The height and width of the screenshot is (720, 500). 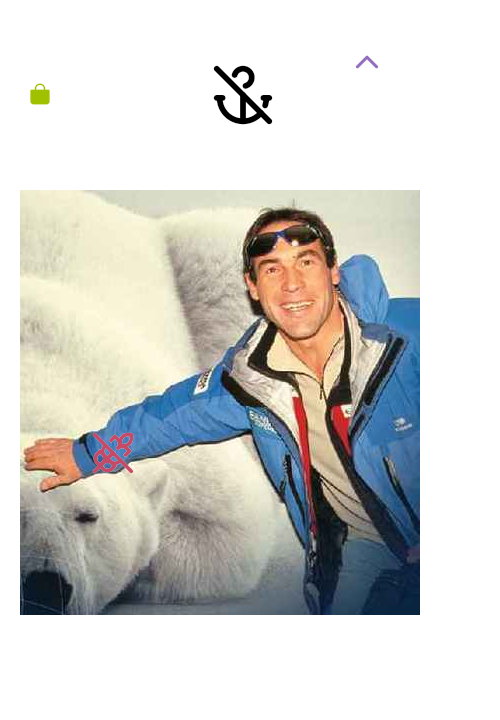 What do you see at coordinates (367, 62) in the screenshot?
I see `collapse an expanded section` at bounding box center [367, 62].